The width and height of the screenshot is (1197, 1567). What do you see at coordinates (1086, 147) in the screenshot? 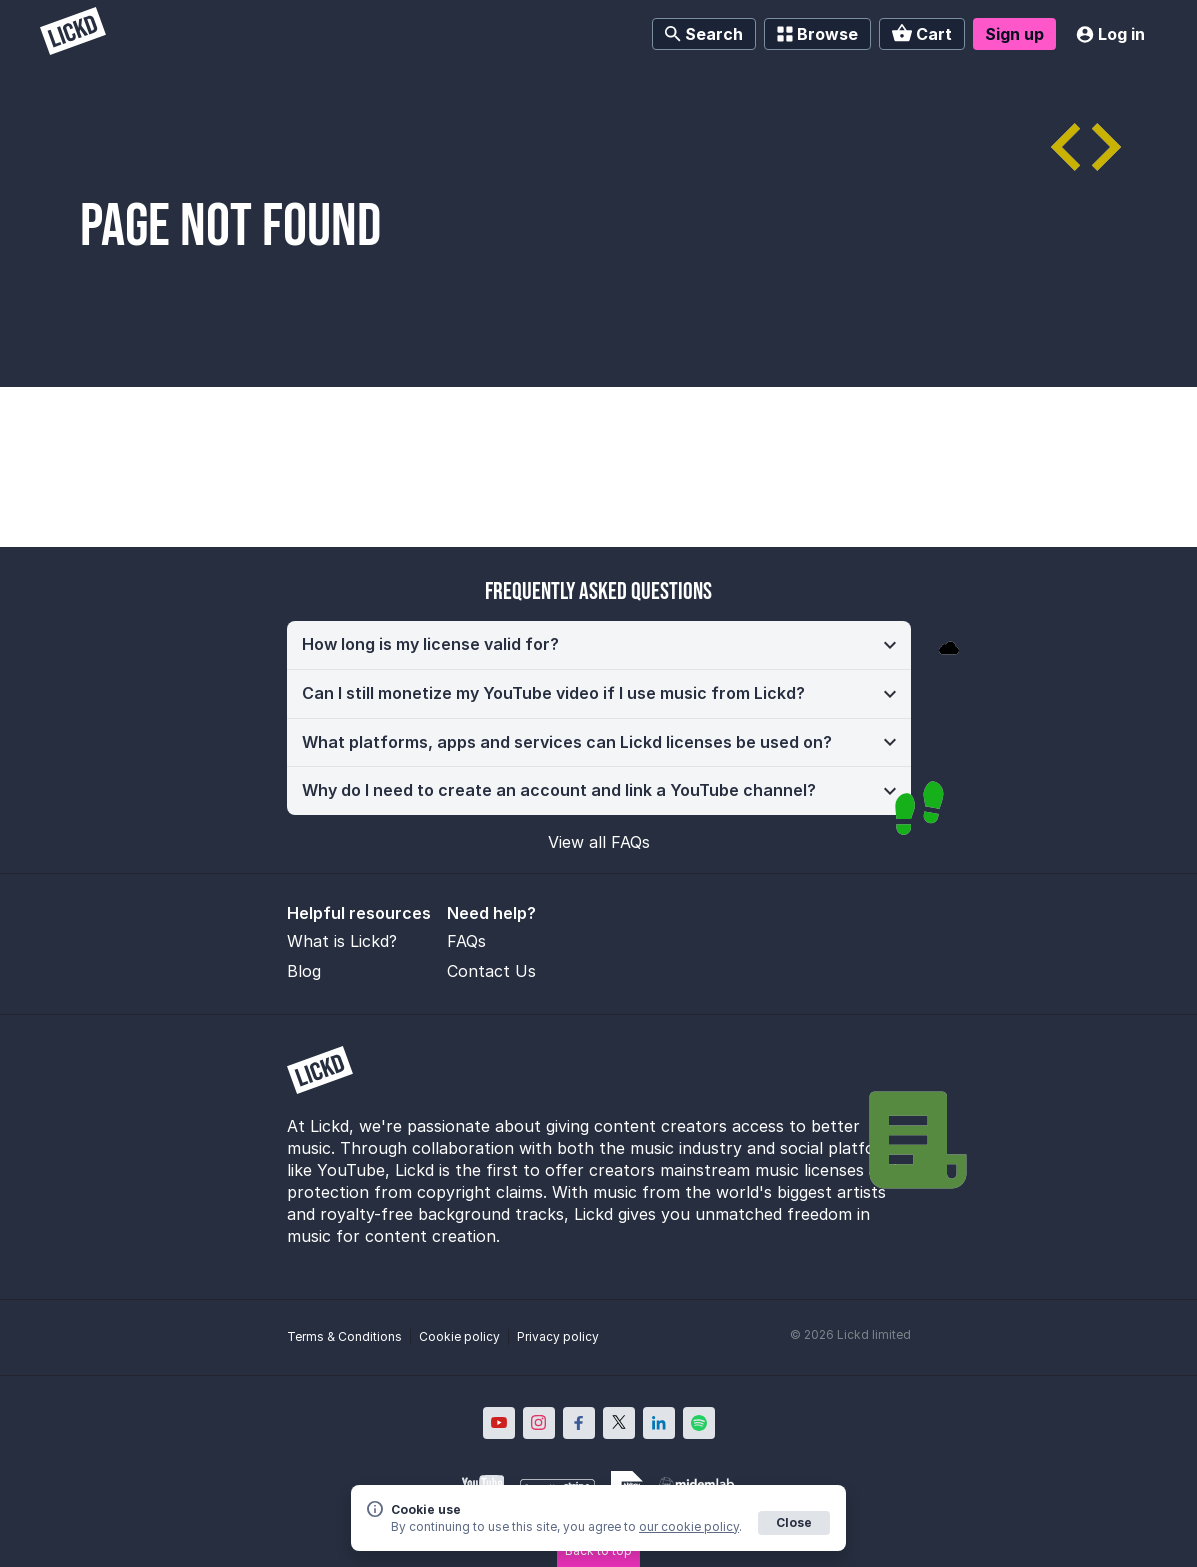
I see `expand content horizontally` at bounding box center [1086, 147].